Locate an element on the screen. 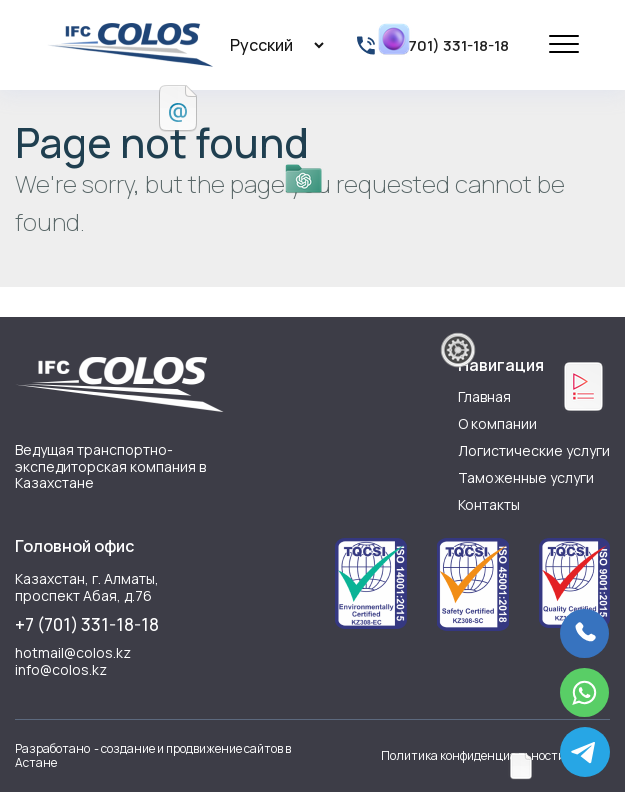 The image size is (625, 792). open system settings is located at coordinates (458, 350).